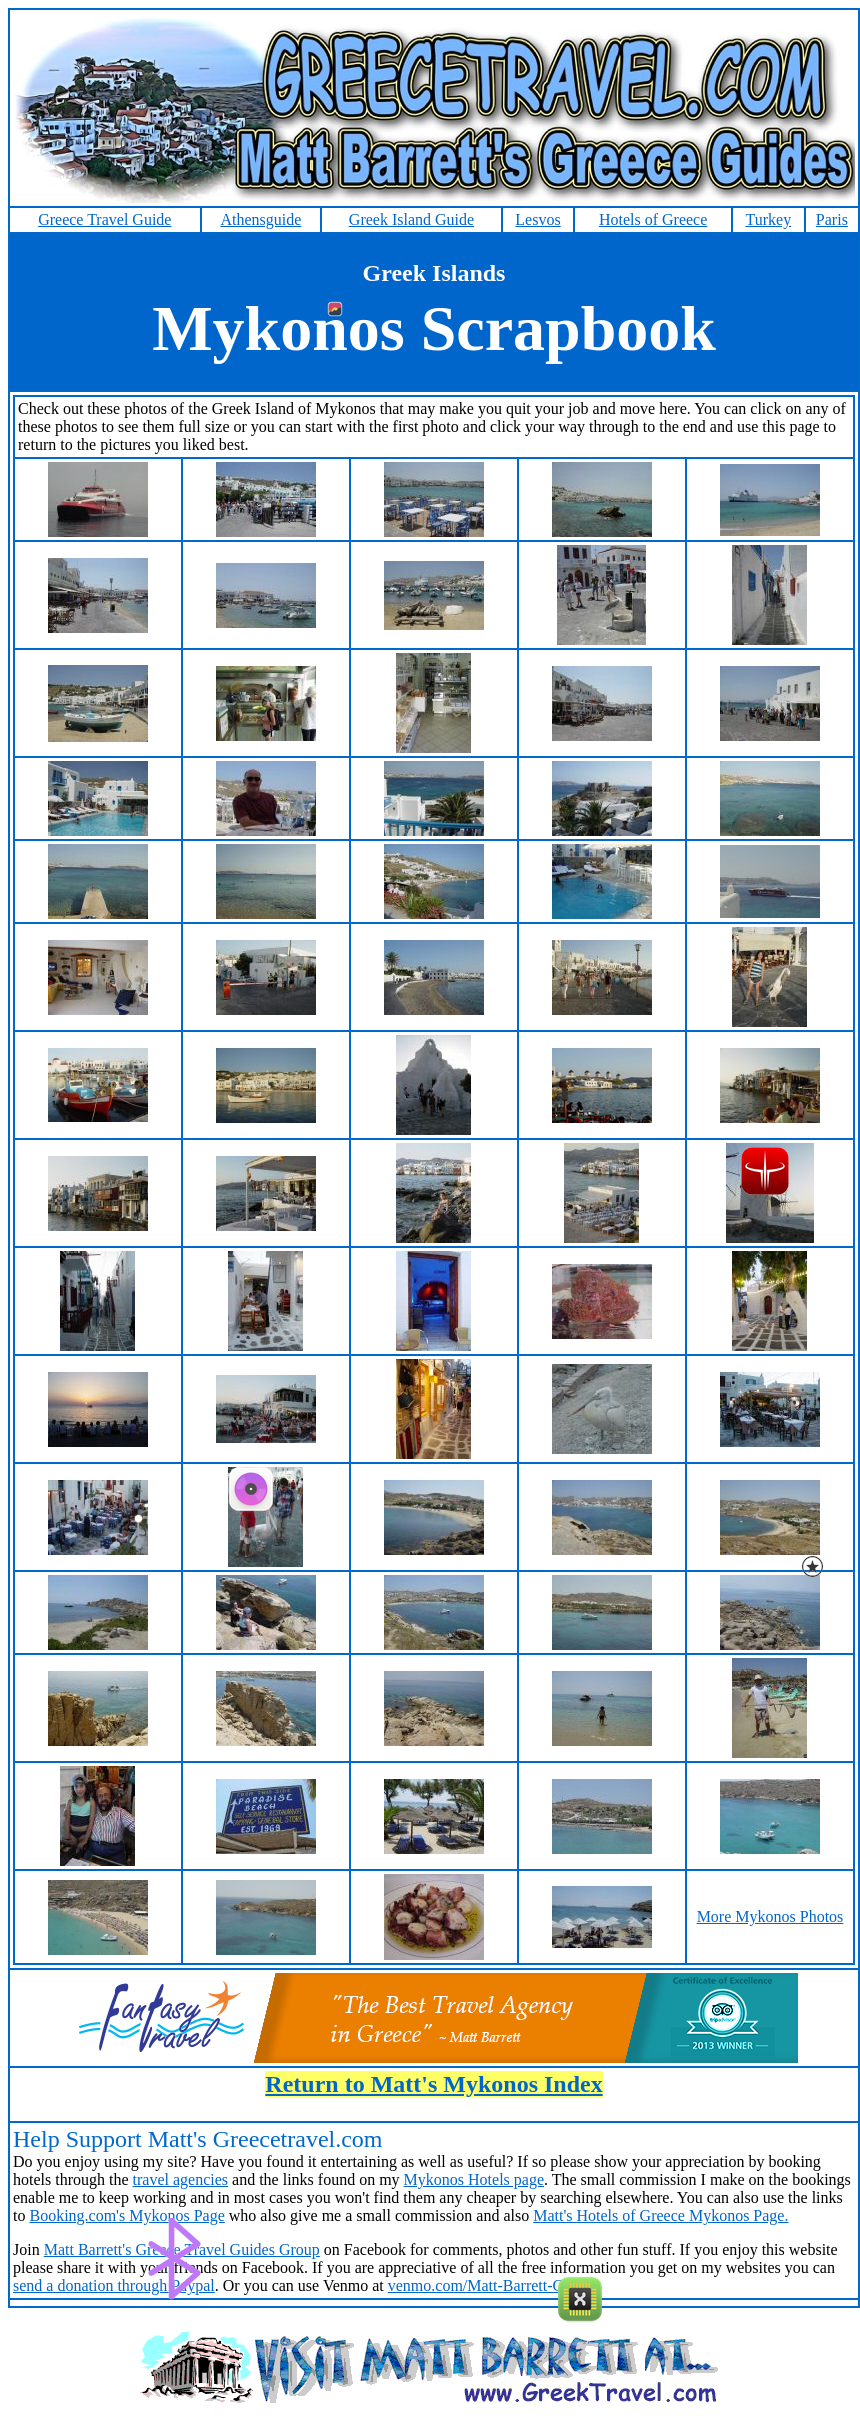  Describe the element at coordinates (174, 2258) in the screenshot. I see `toggle bluetooth connectivity on or off` at that location.